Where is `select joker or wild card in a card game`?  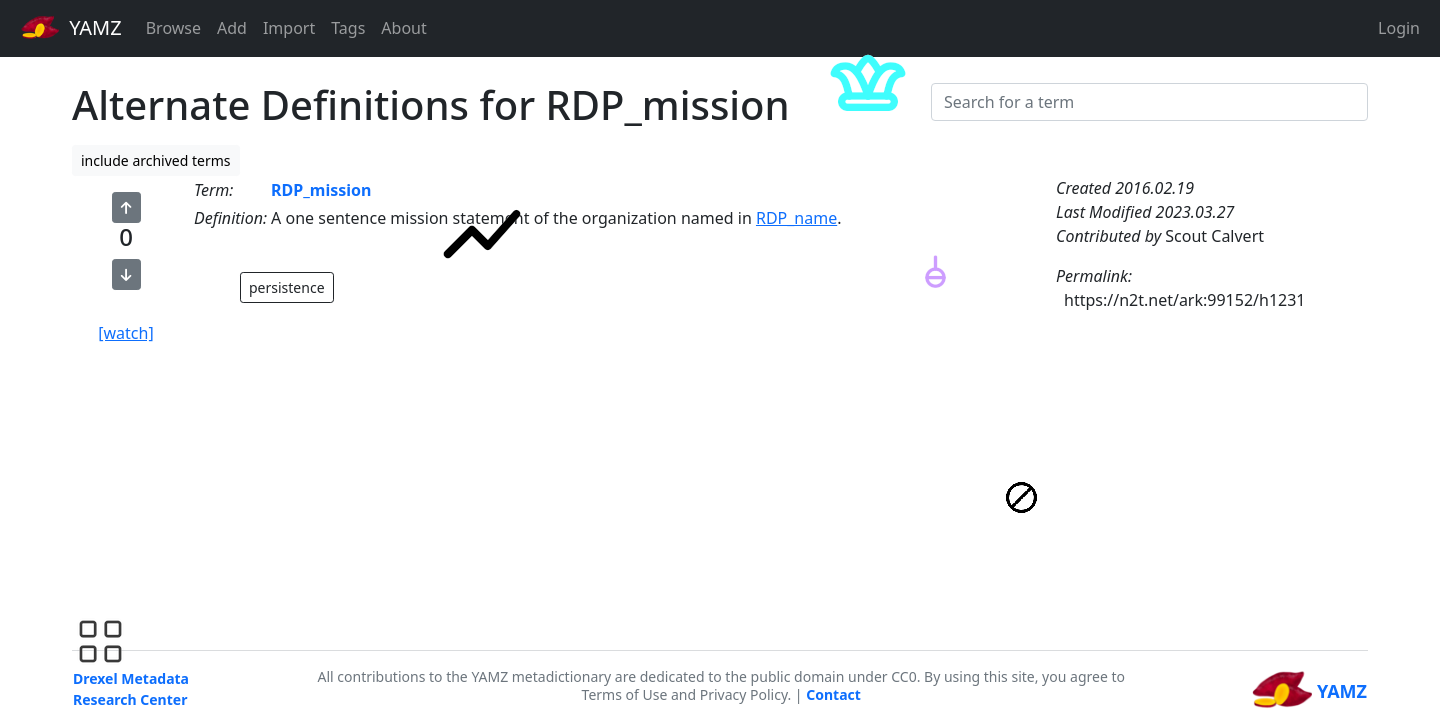 select joker or wild card in a card game is located at coordinates (868, 81).